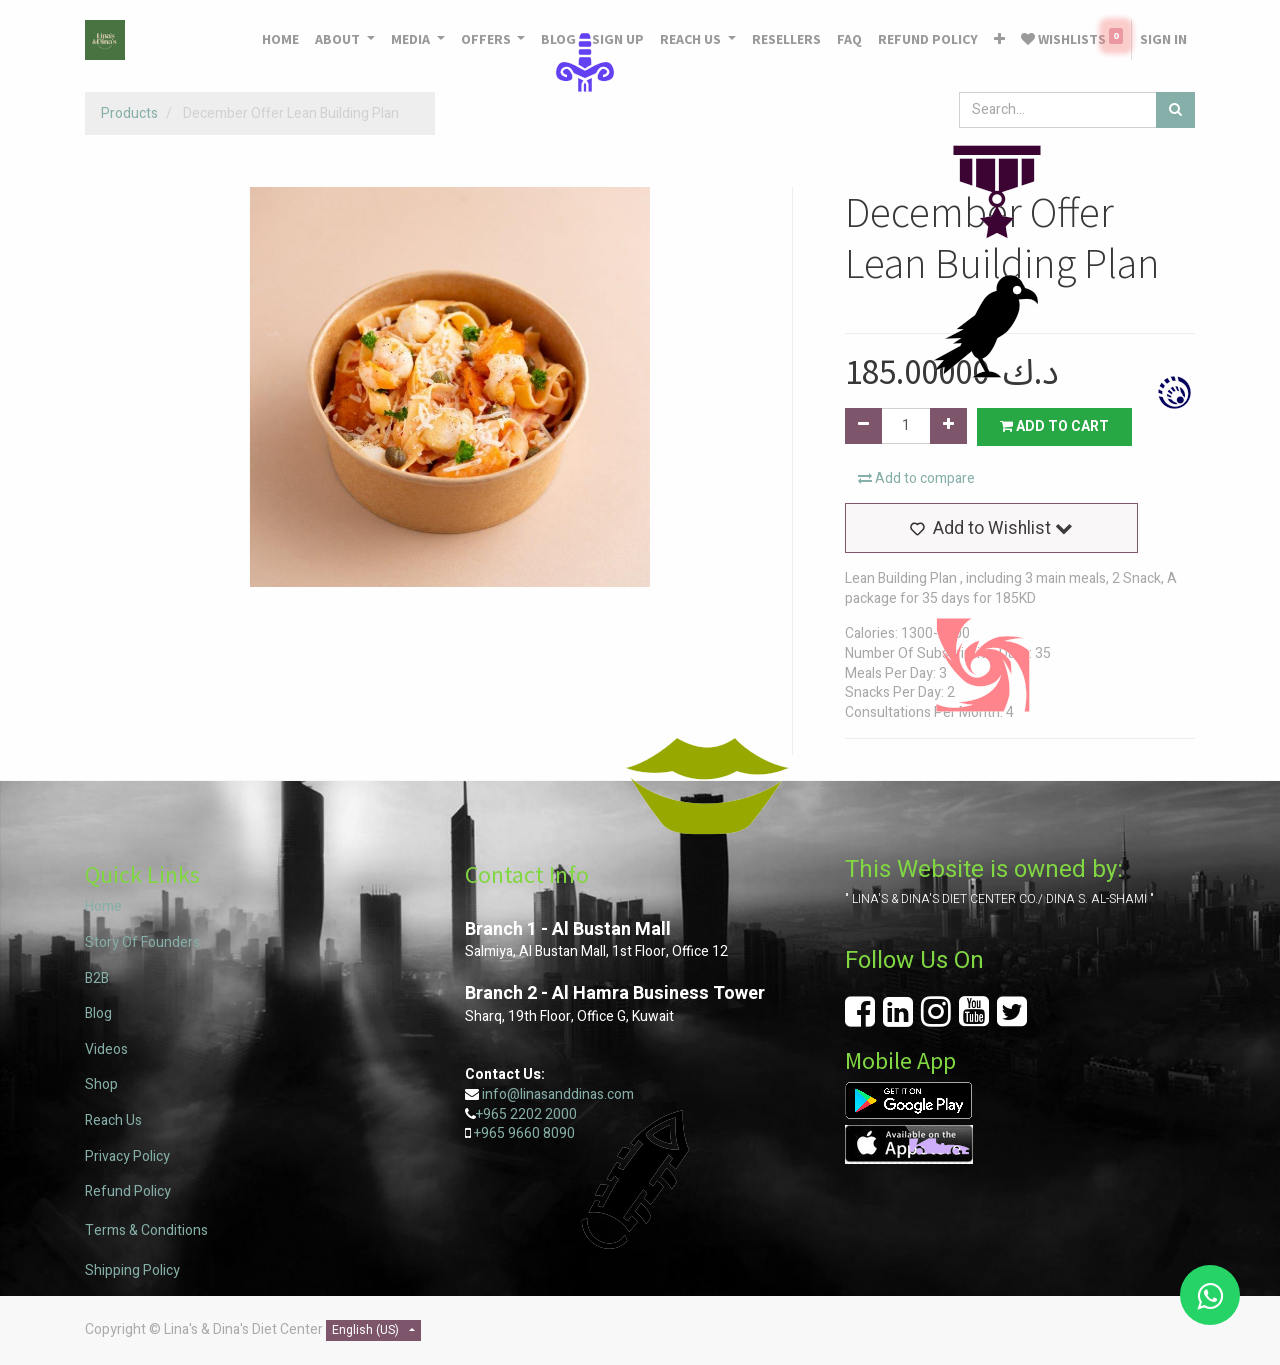  Describe the element at coordinates (983, 665) in the screenshot. I see `indicates wind or air-based ability in game` at that location.